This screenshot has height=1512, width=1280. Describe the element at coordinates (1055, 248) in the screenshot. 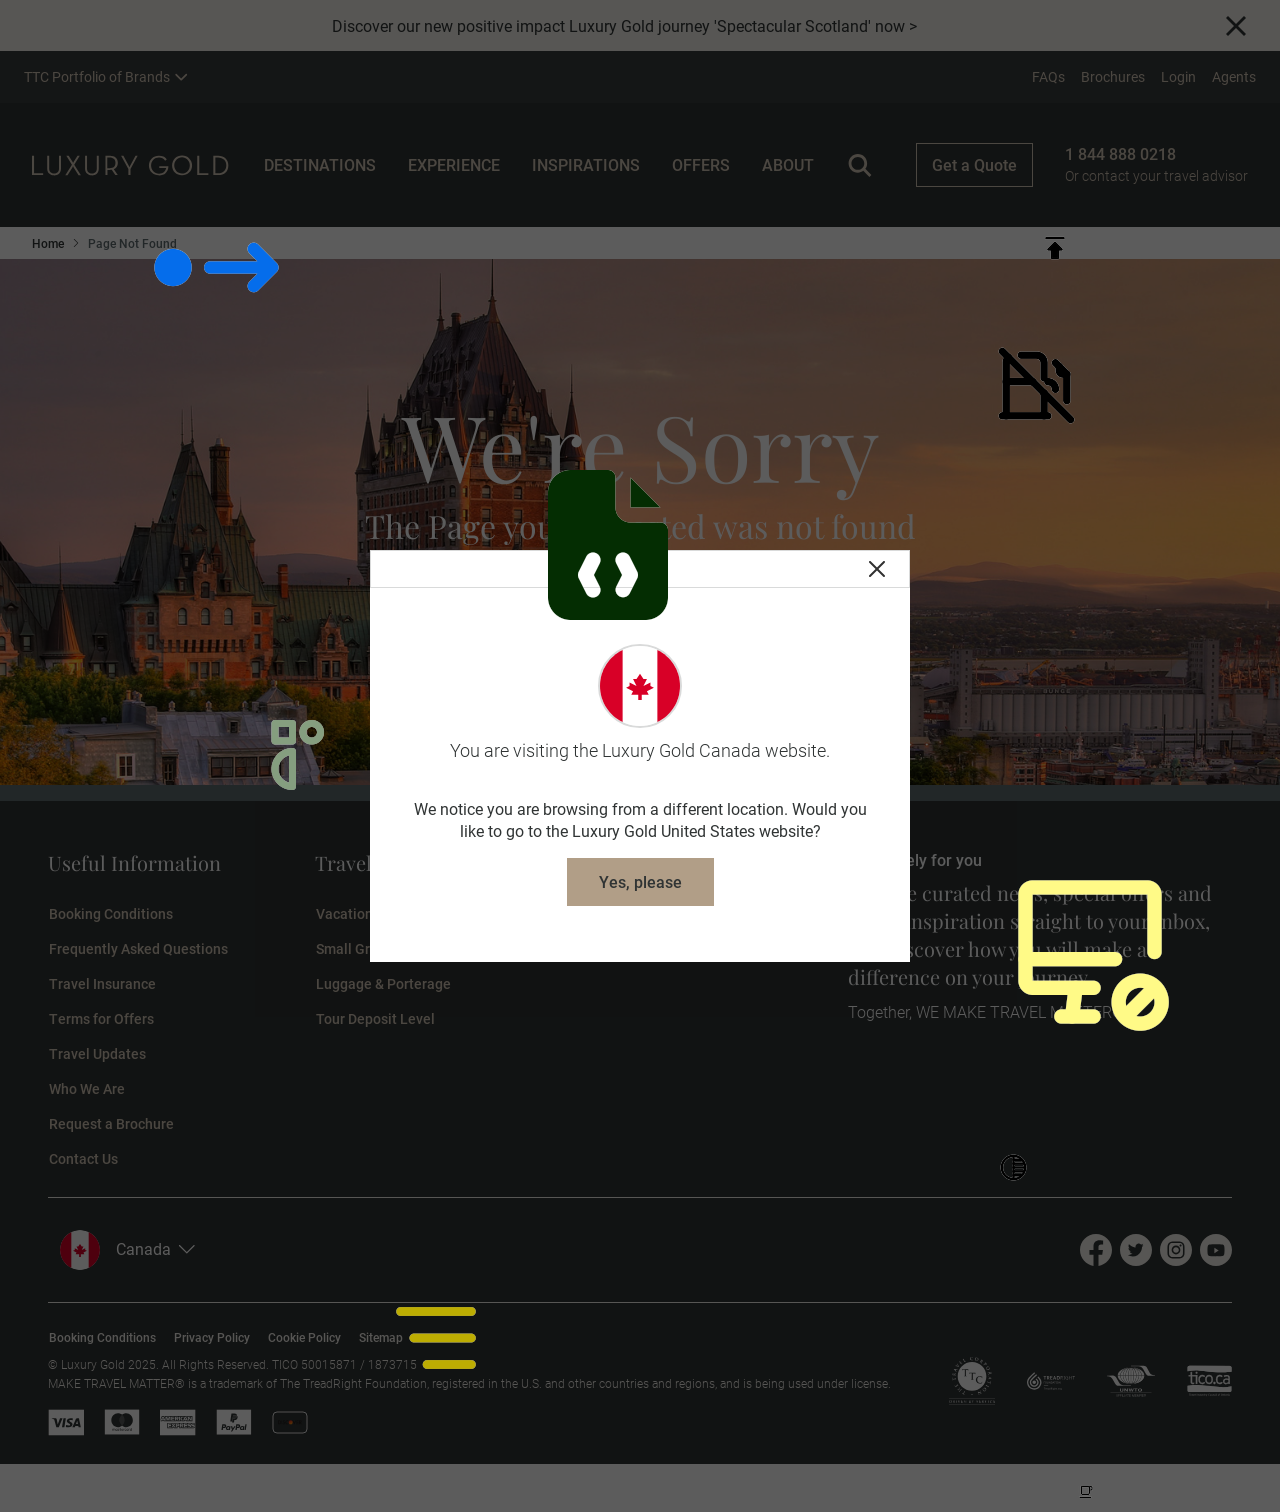

I see `publish or upload content` at that location.